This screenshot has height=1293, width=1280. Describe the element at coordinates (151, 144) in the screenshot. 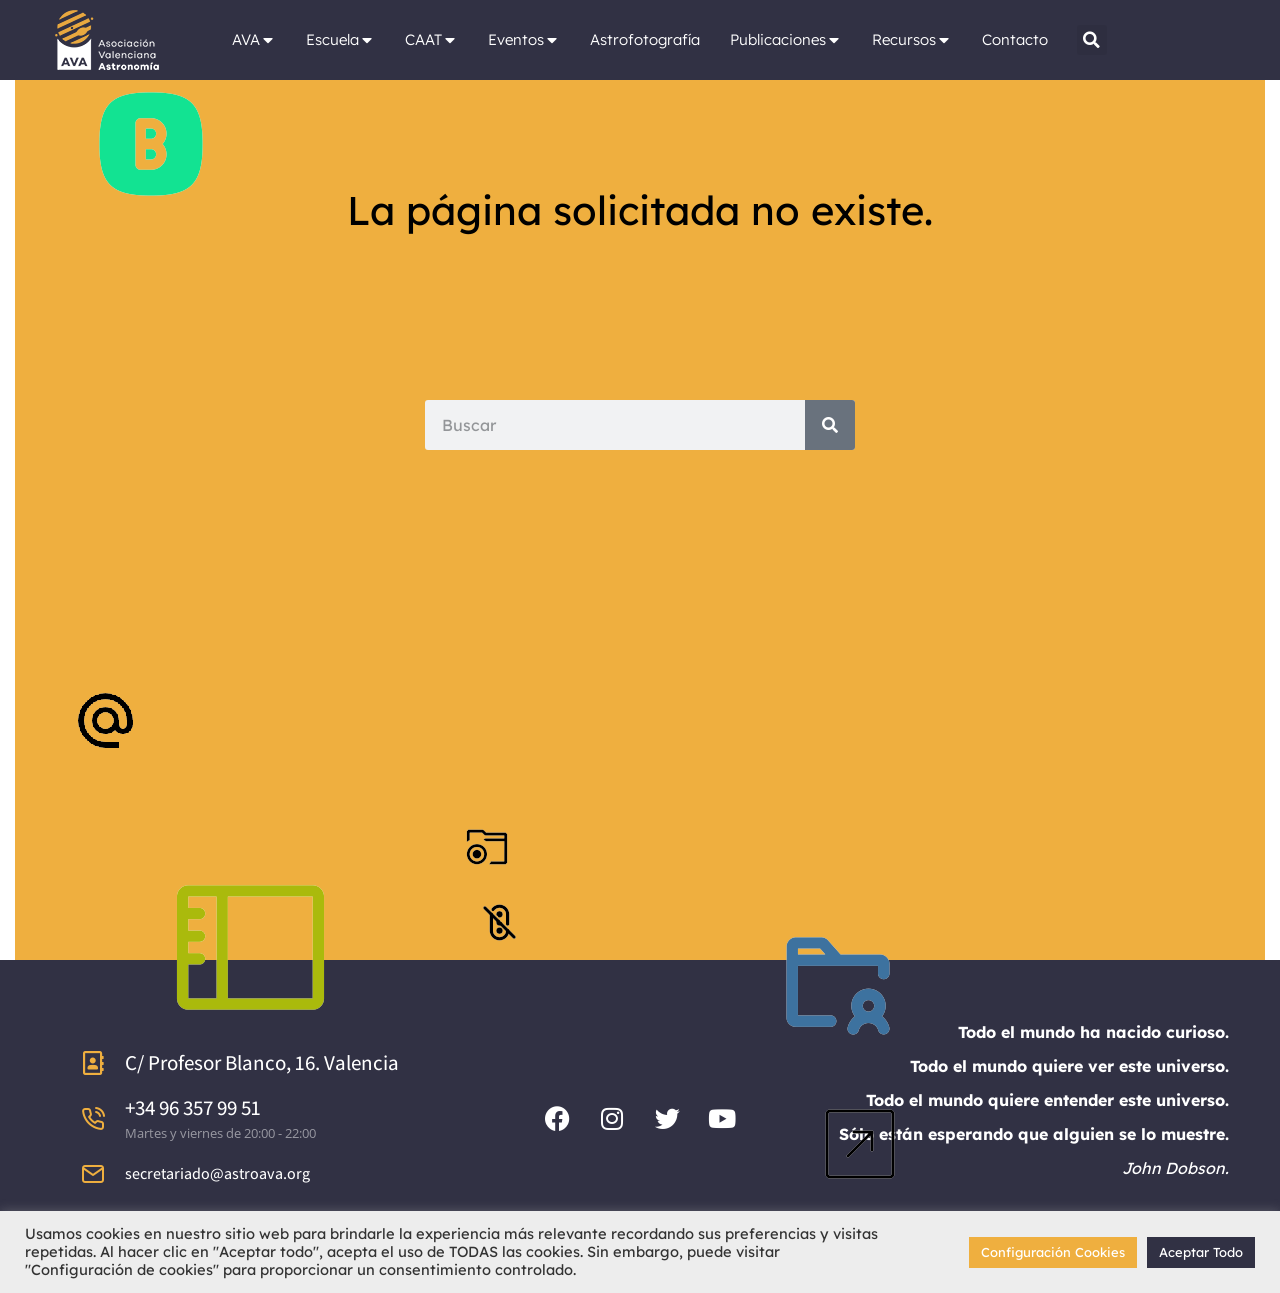

I see `apply bold formatting to text` at that location.